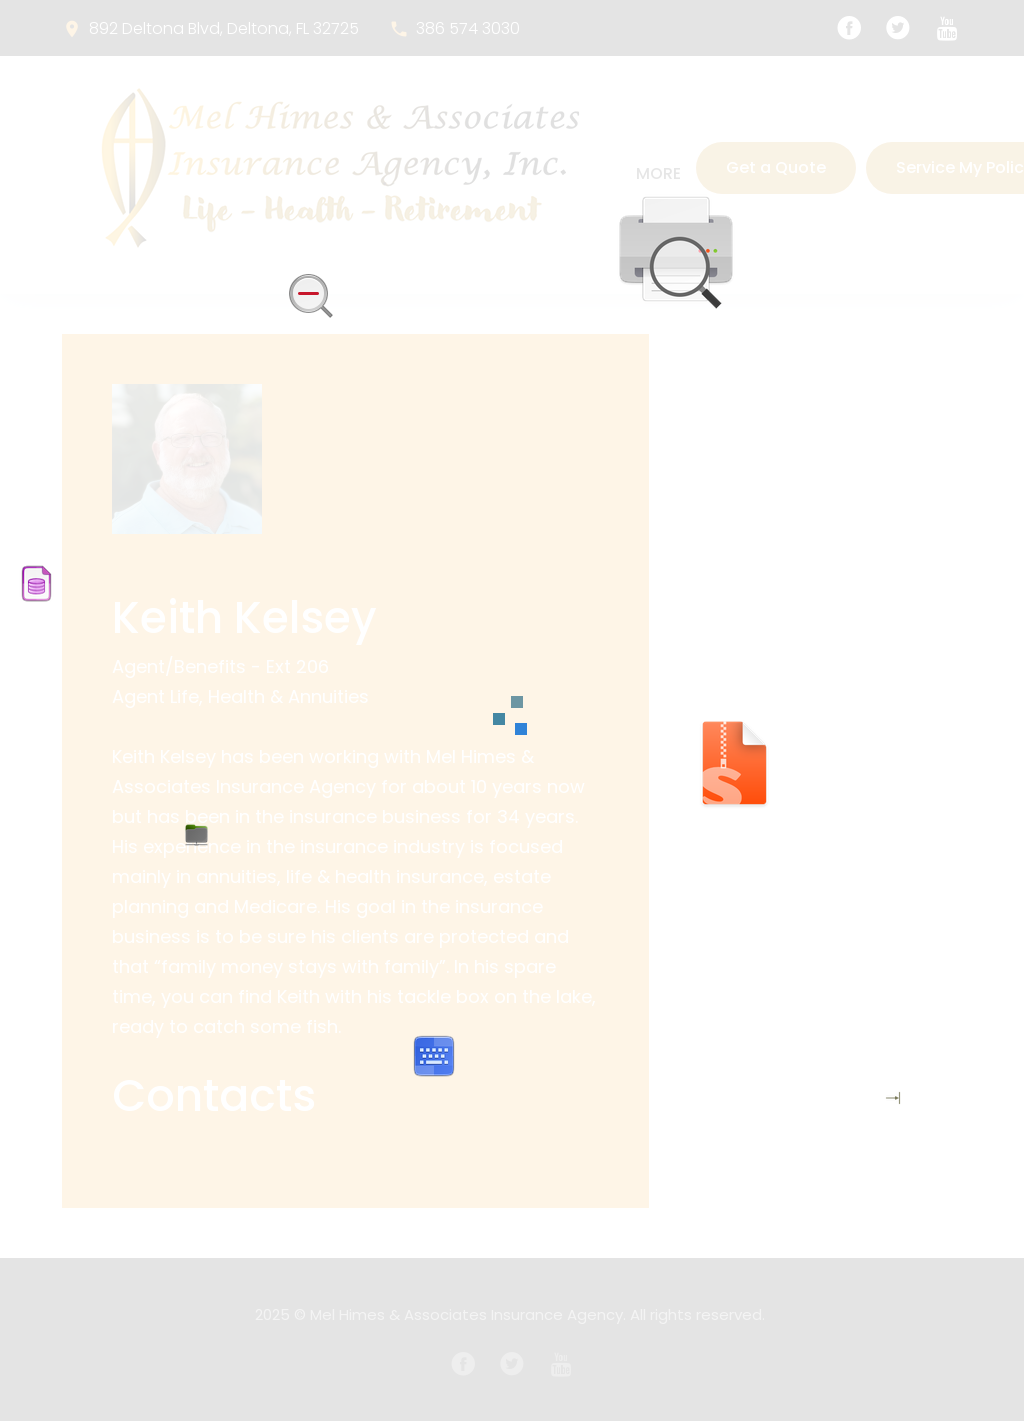 Image resolution: width=1024 pixels, height=1421 pixels. I want to click on sogou input method skin file, so click(734, 764).